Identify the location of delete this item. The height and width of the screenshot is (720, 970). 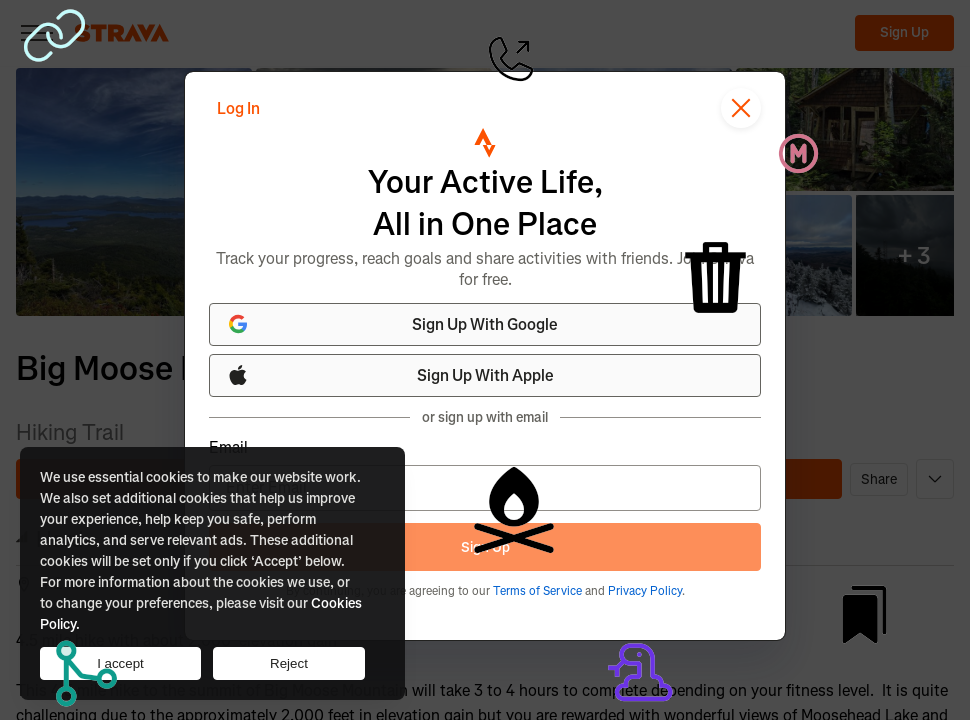
(715, 277).